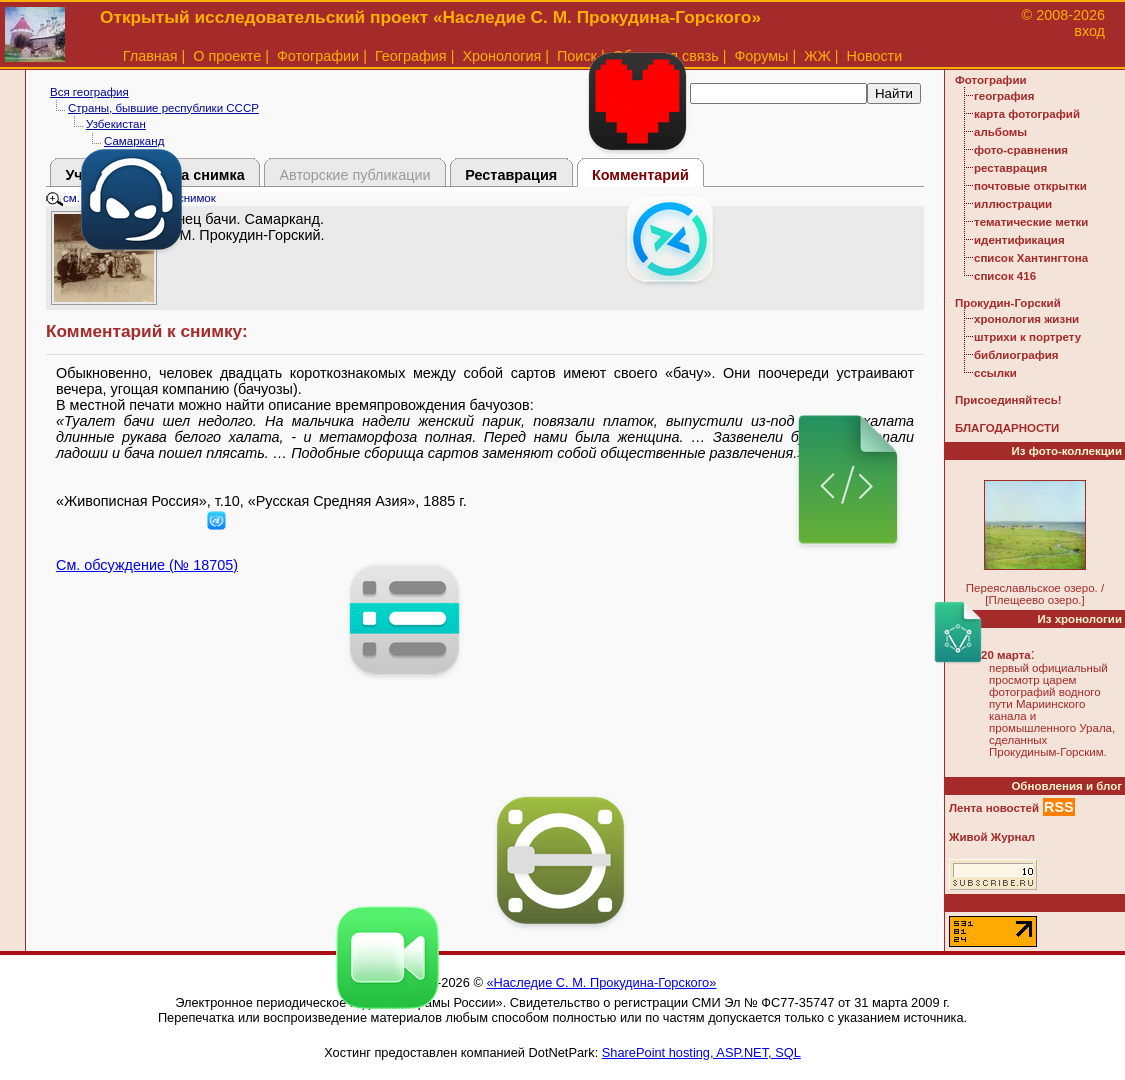 The height and width of the screenshot is (1080, 1125). What do you see at coordinates (958, 632) in the screenshot?
I see `a vector graphics file` at bounding box center [958, 632].